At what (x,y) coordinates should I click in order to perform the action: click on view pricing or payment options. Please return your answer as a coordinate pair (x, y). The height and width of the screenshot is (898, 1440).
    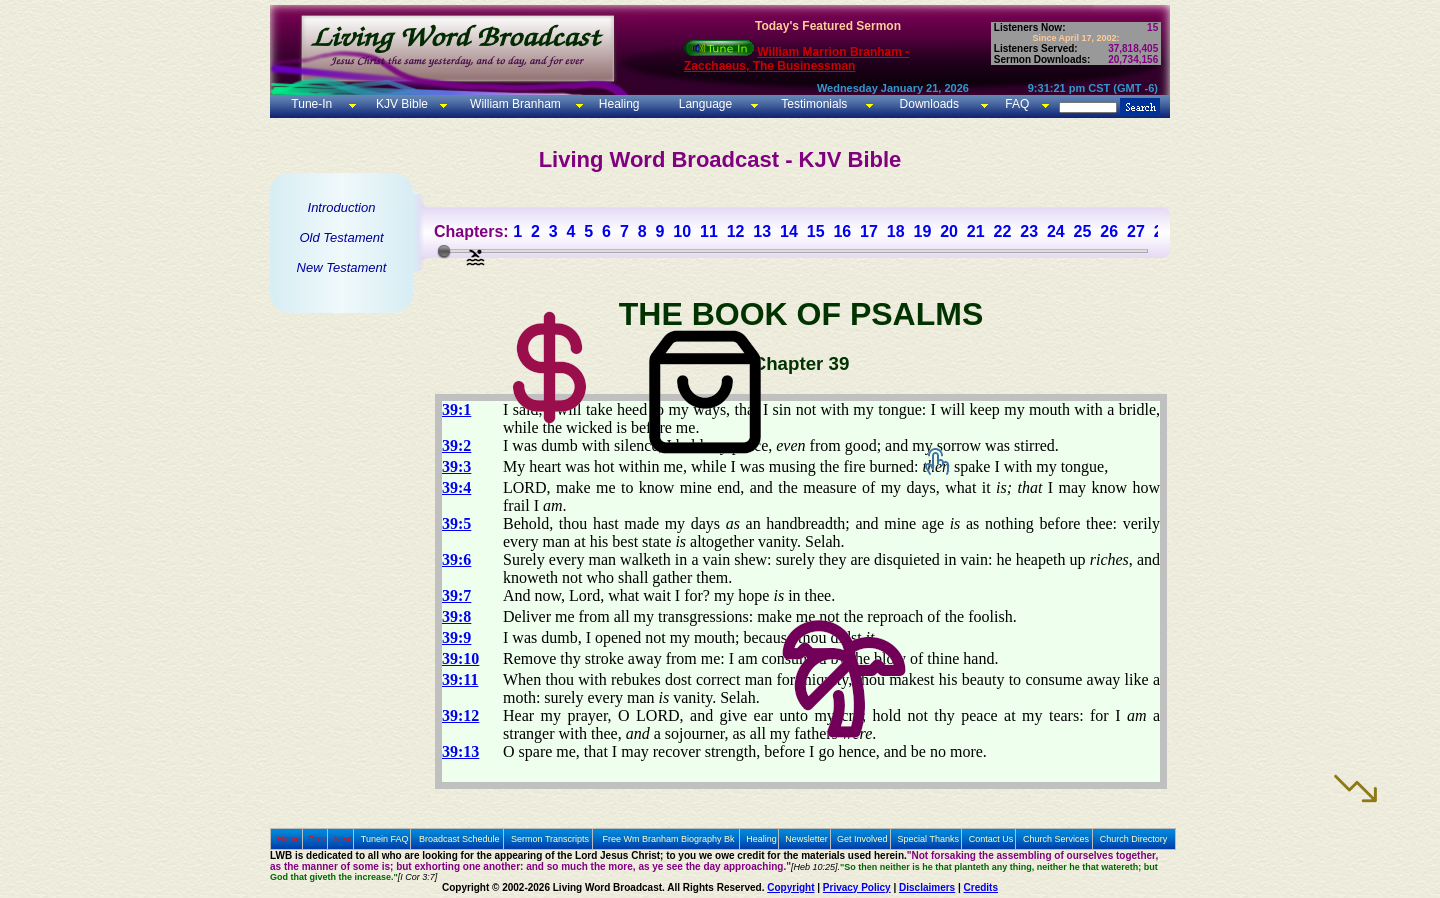
    Looking at the image, I should click on (549, 367).